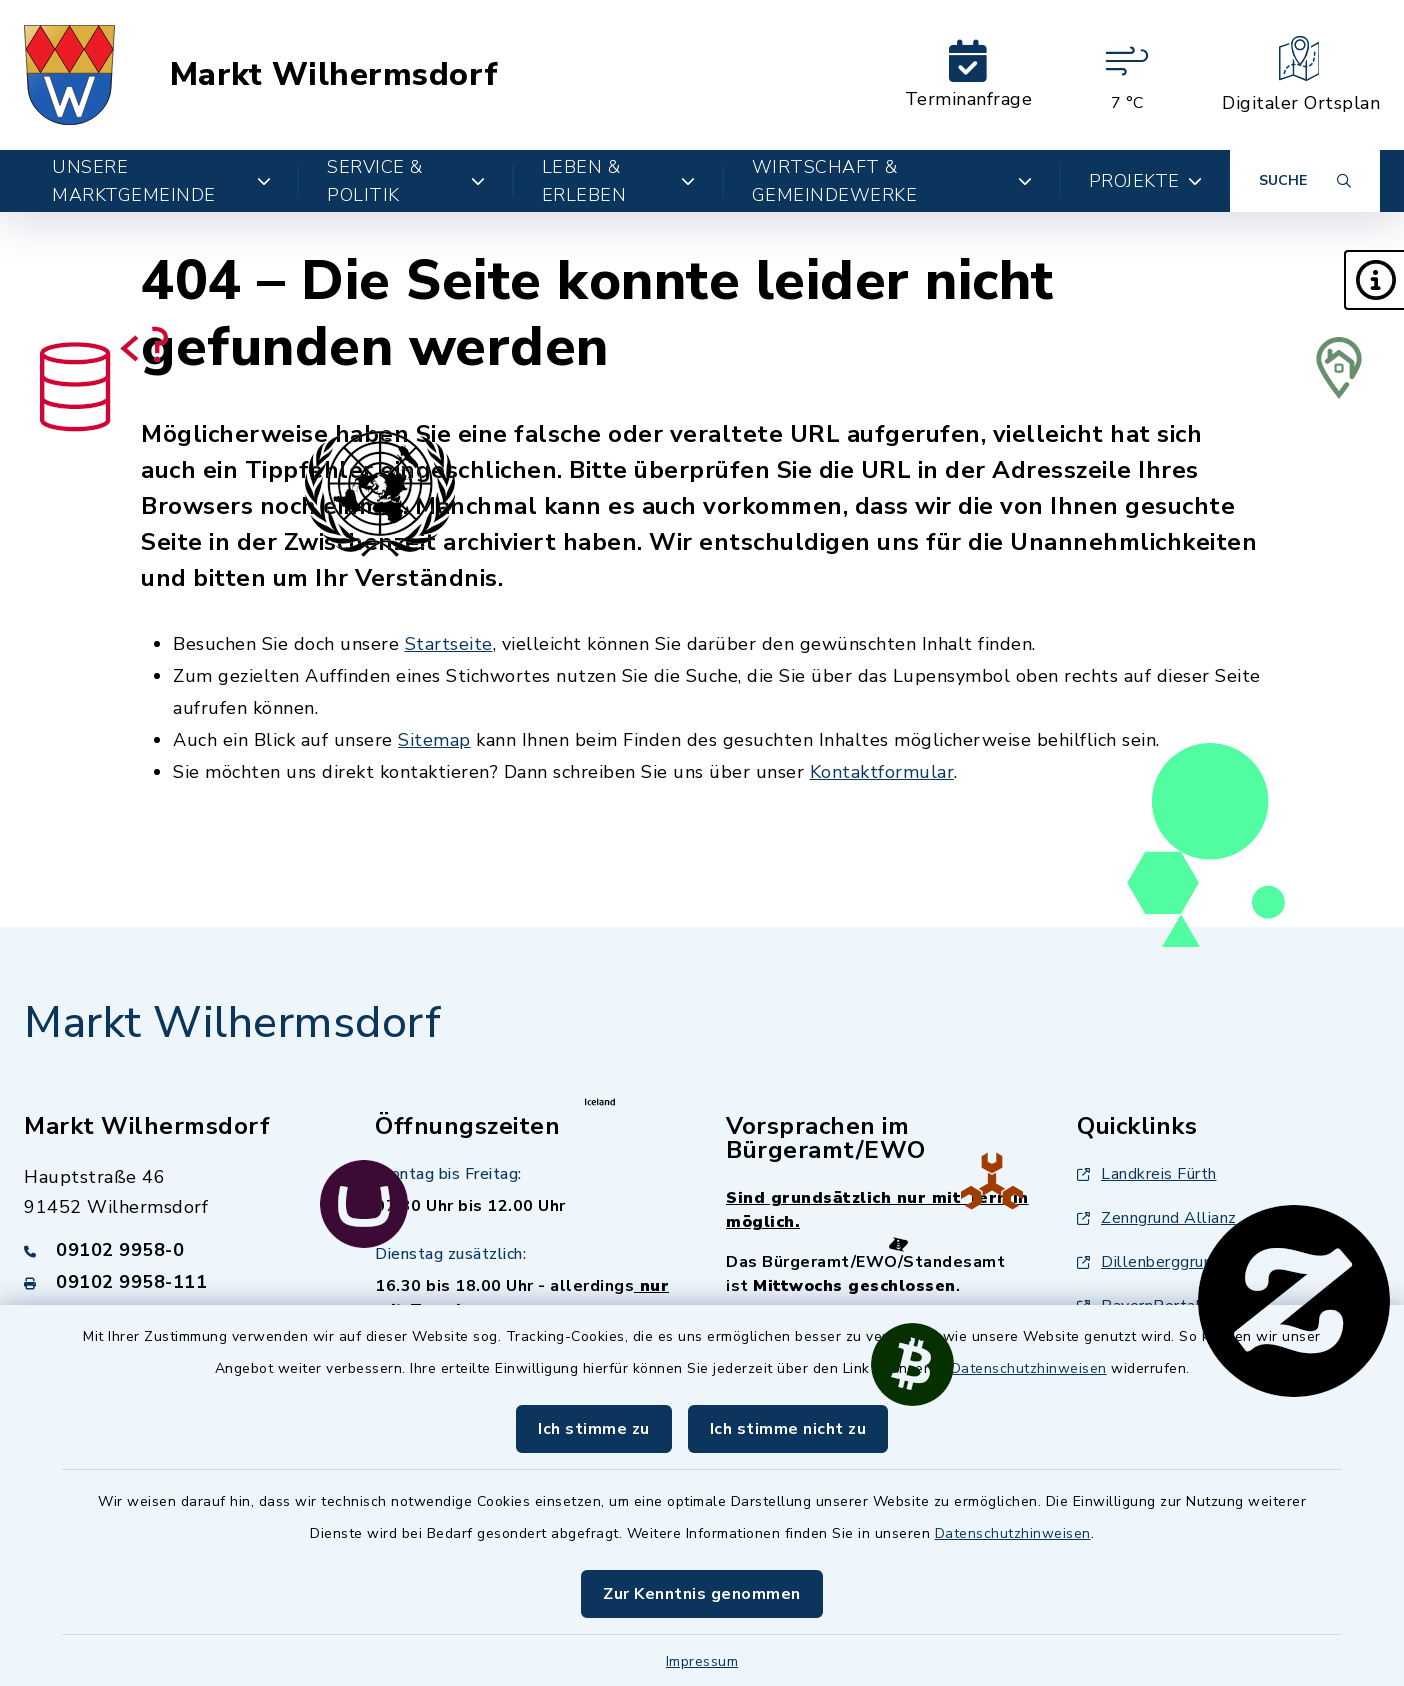 Image resolution: width=1404 pixels, height=1686 pixels. Describe the element at coordinates (912, 1364) in the screenshot. I see `bitcoin cryptocurrency logo` at that location.